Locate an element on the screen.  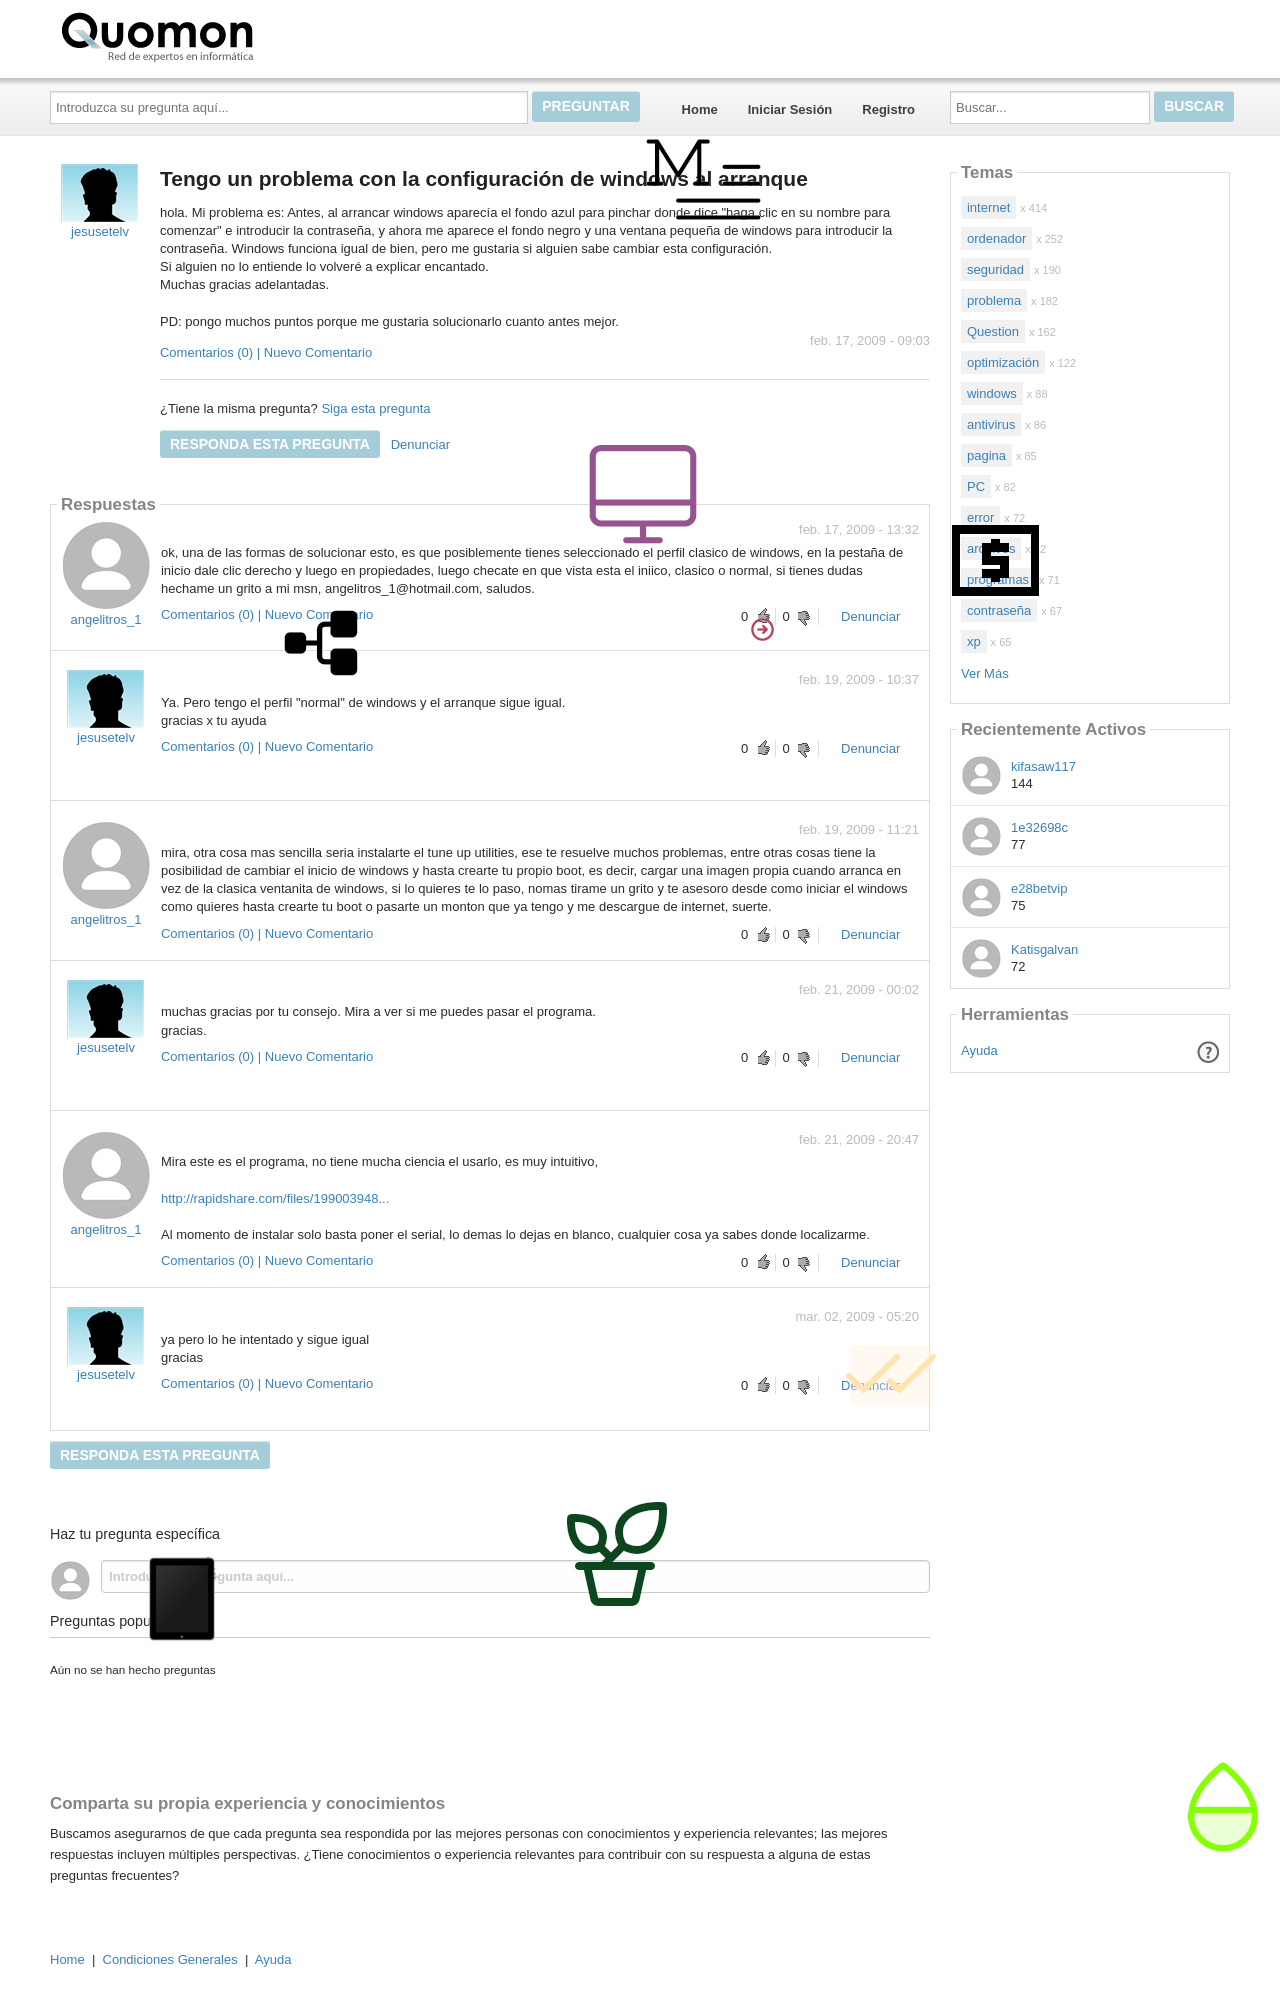
view hierarchical organization or folder structure is located at coordinates (325, 643).